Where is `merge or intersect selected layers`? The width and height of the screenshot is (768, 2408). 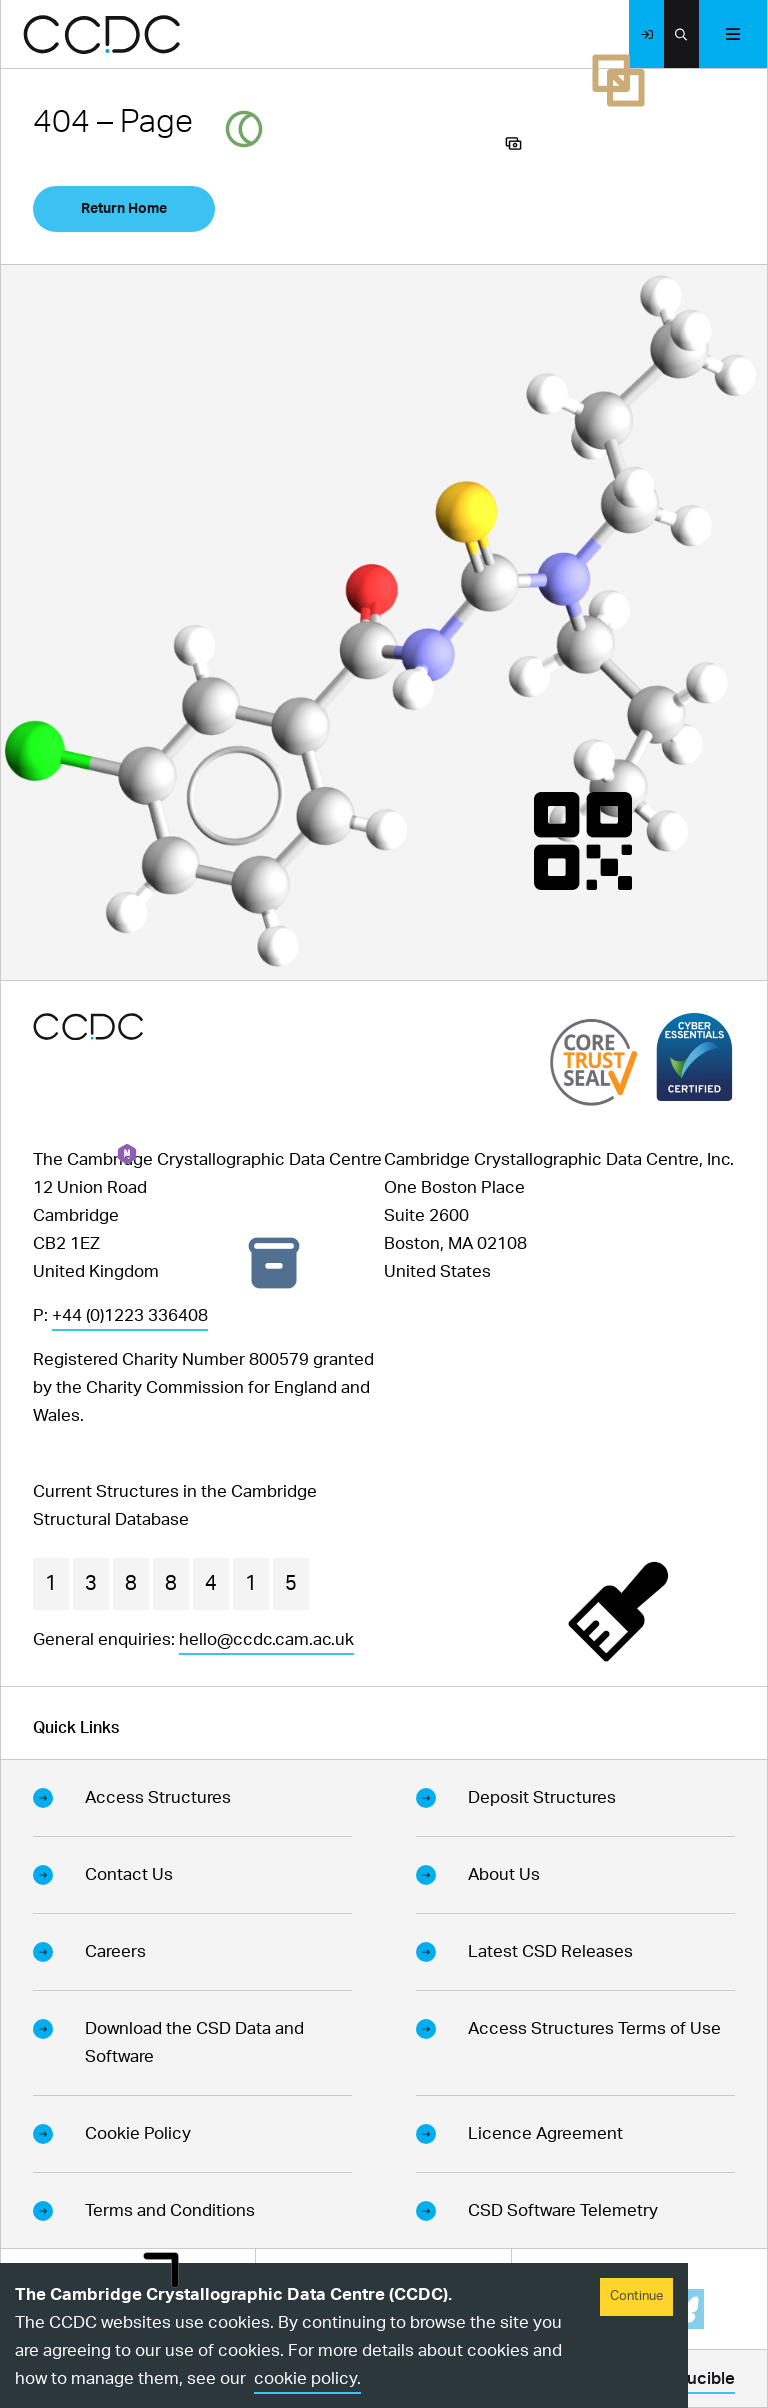 merge or intersect selected layers is located at coordinates (618, 80).